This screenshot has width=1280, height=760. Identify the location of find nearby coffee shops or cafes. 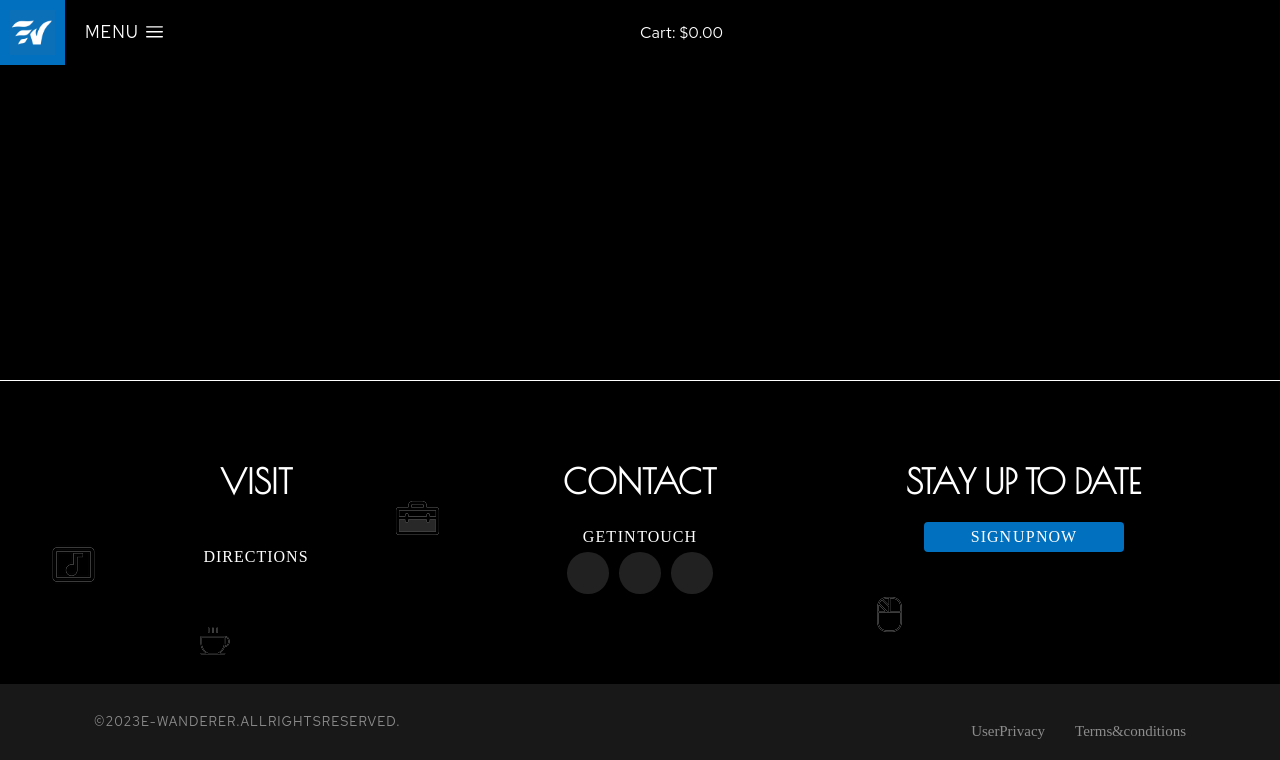
(214, 642).